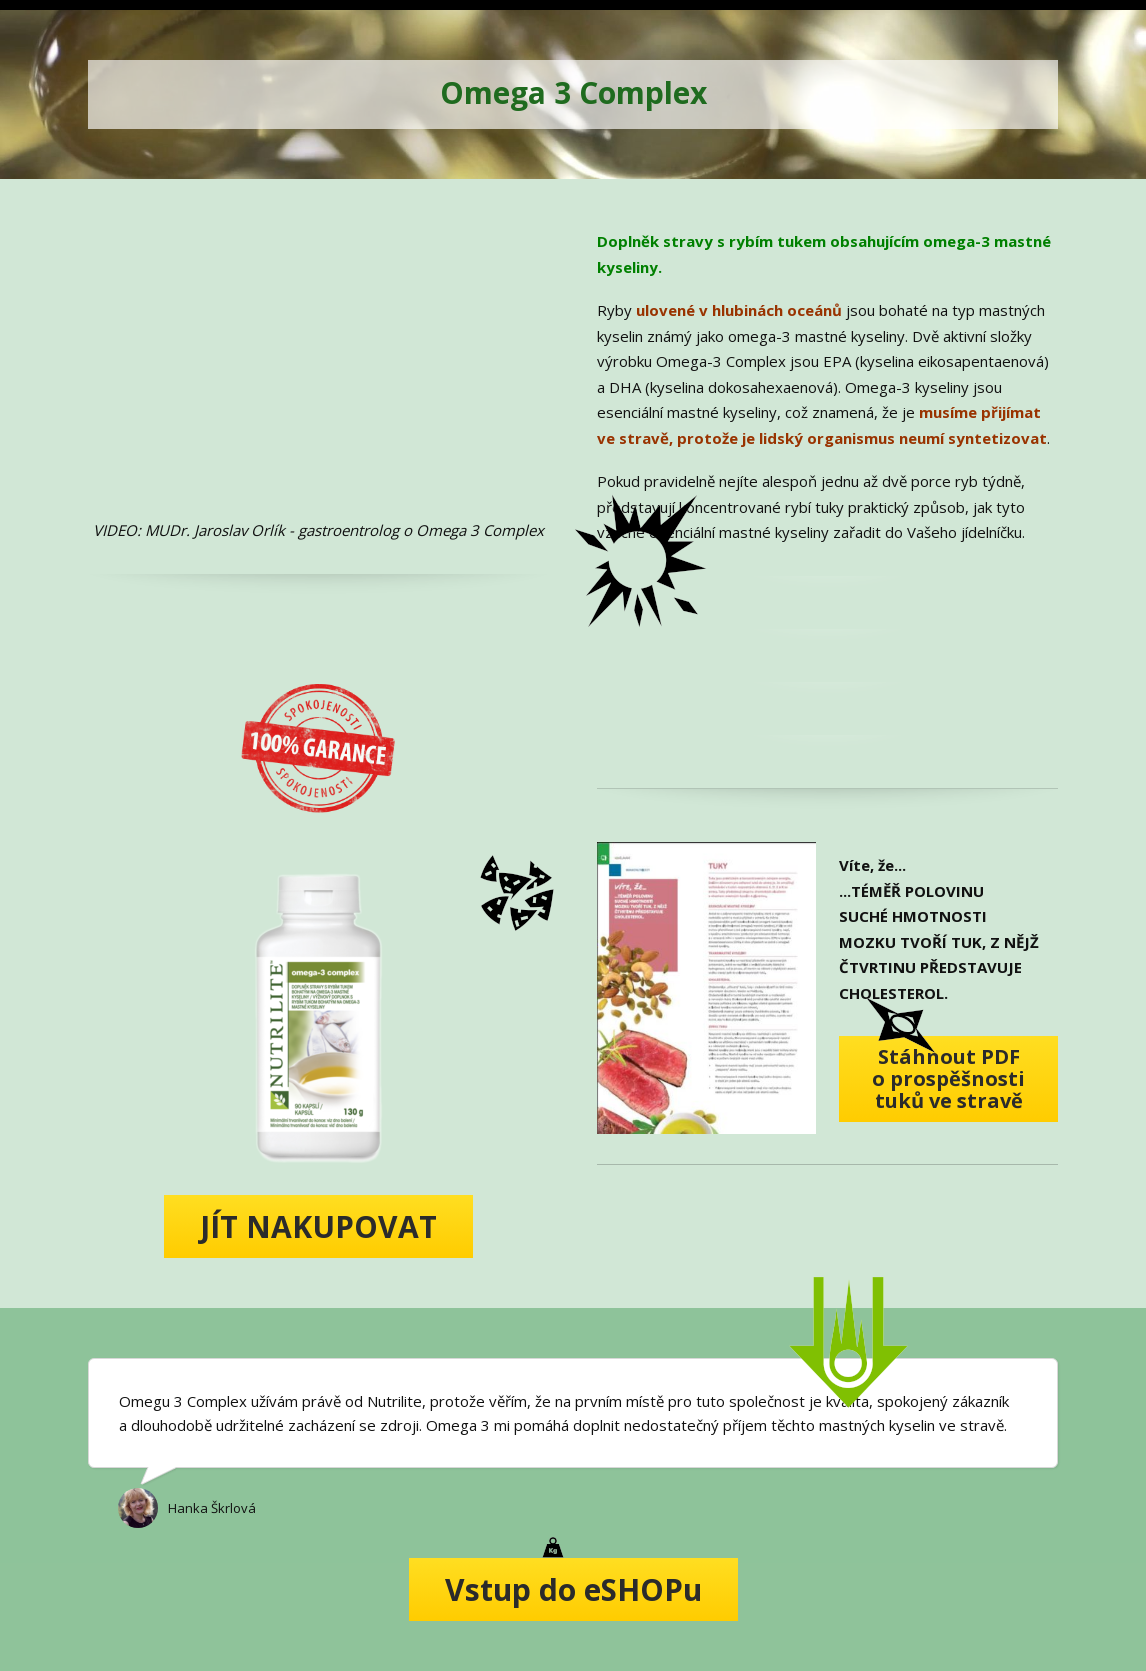  Describe the element at coordinates (639, 561) in the screenshot. I see `indicates an eclipse or celestial event in a game` at that location.